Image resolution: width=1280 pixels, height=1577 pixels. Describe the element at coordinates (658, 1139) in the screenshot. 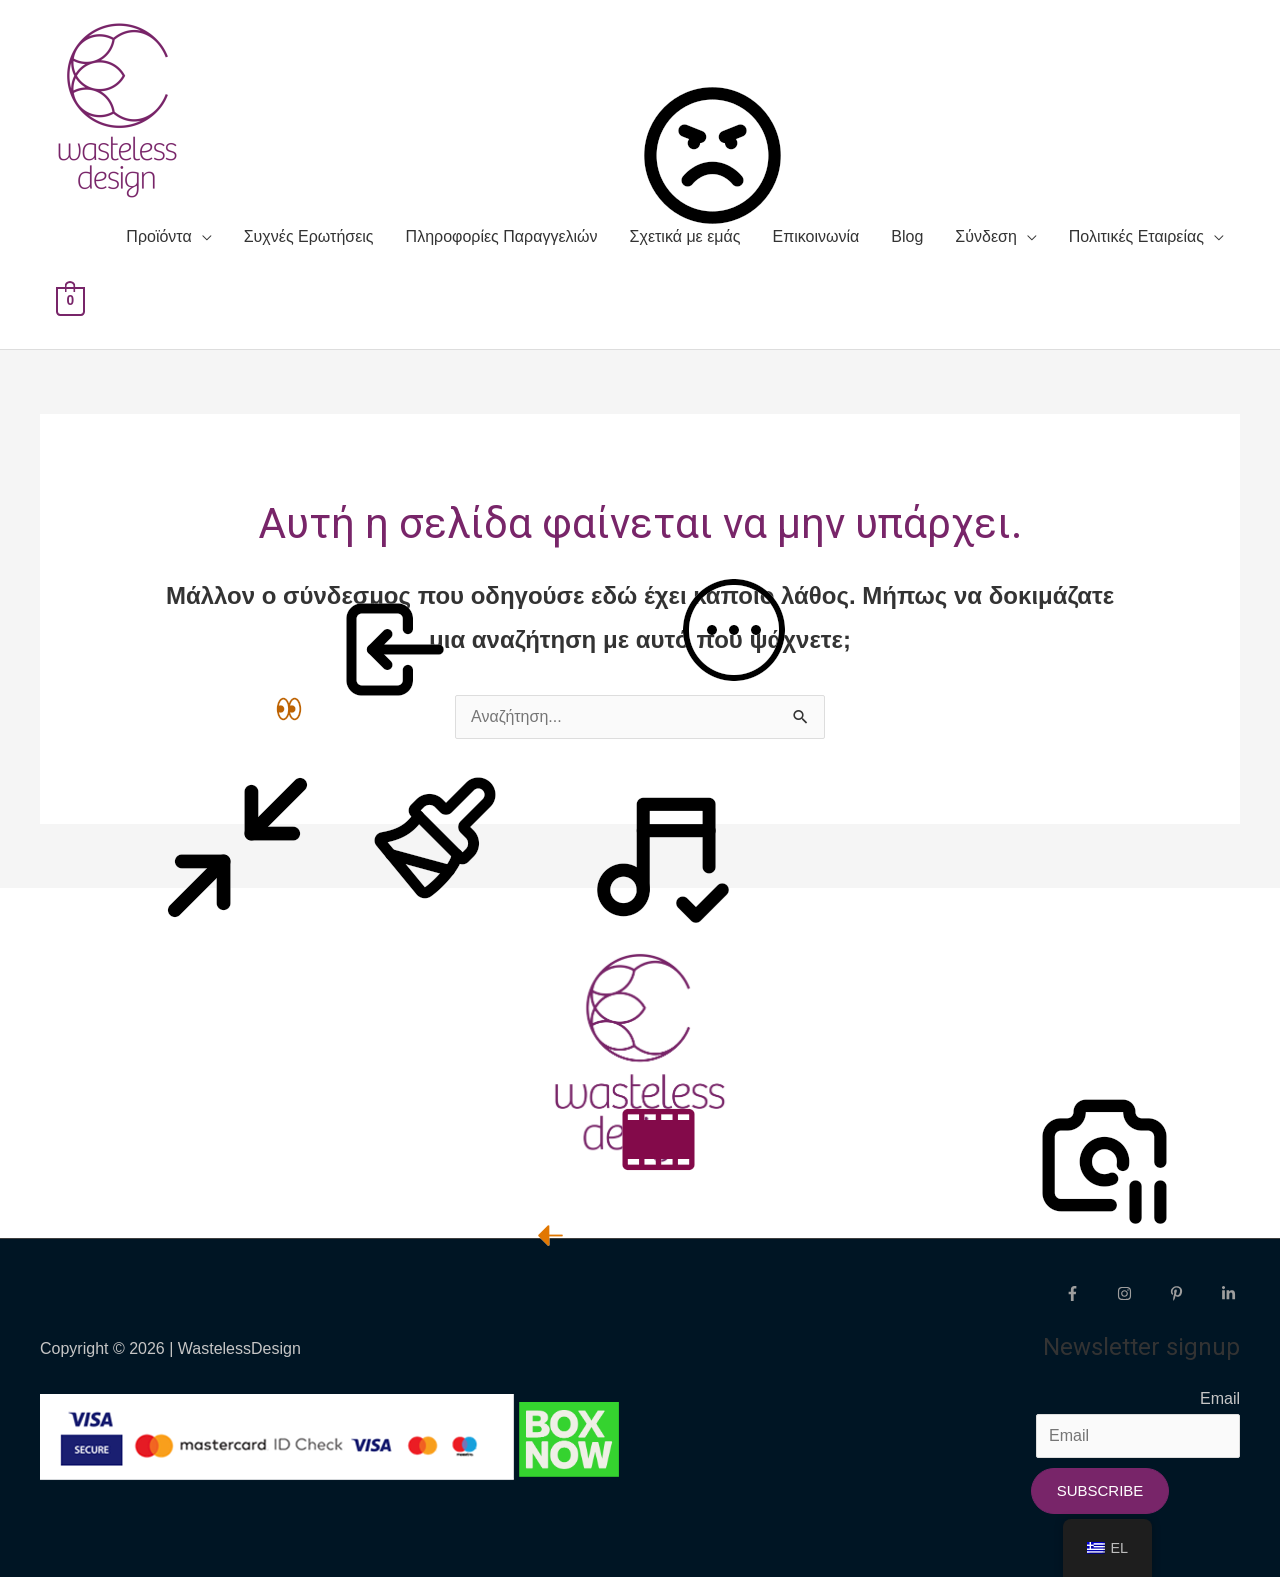

I see `view video or film content` at that location.